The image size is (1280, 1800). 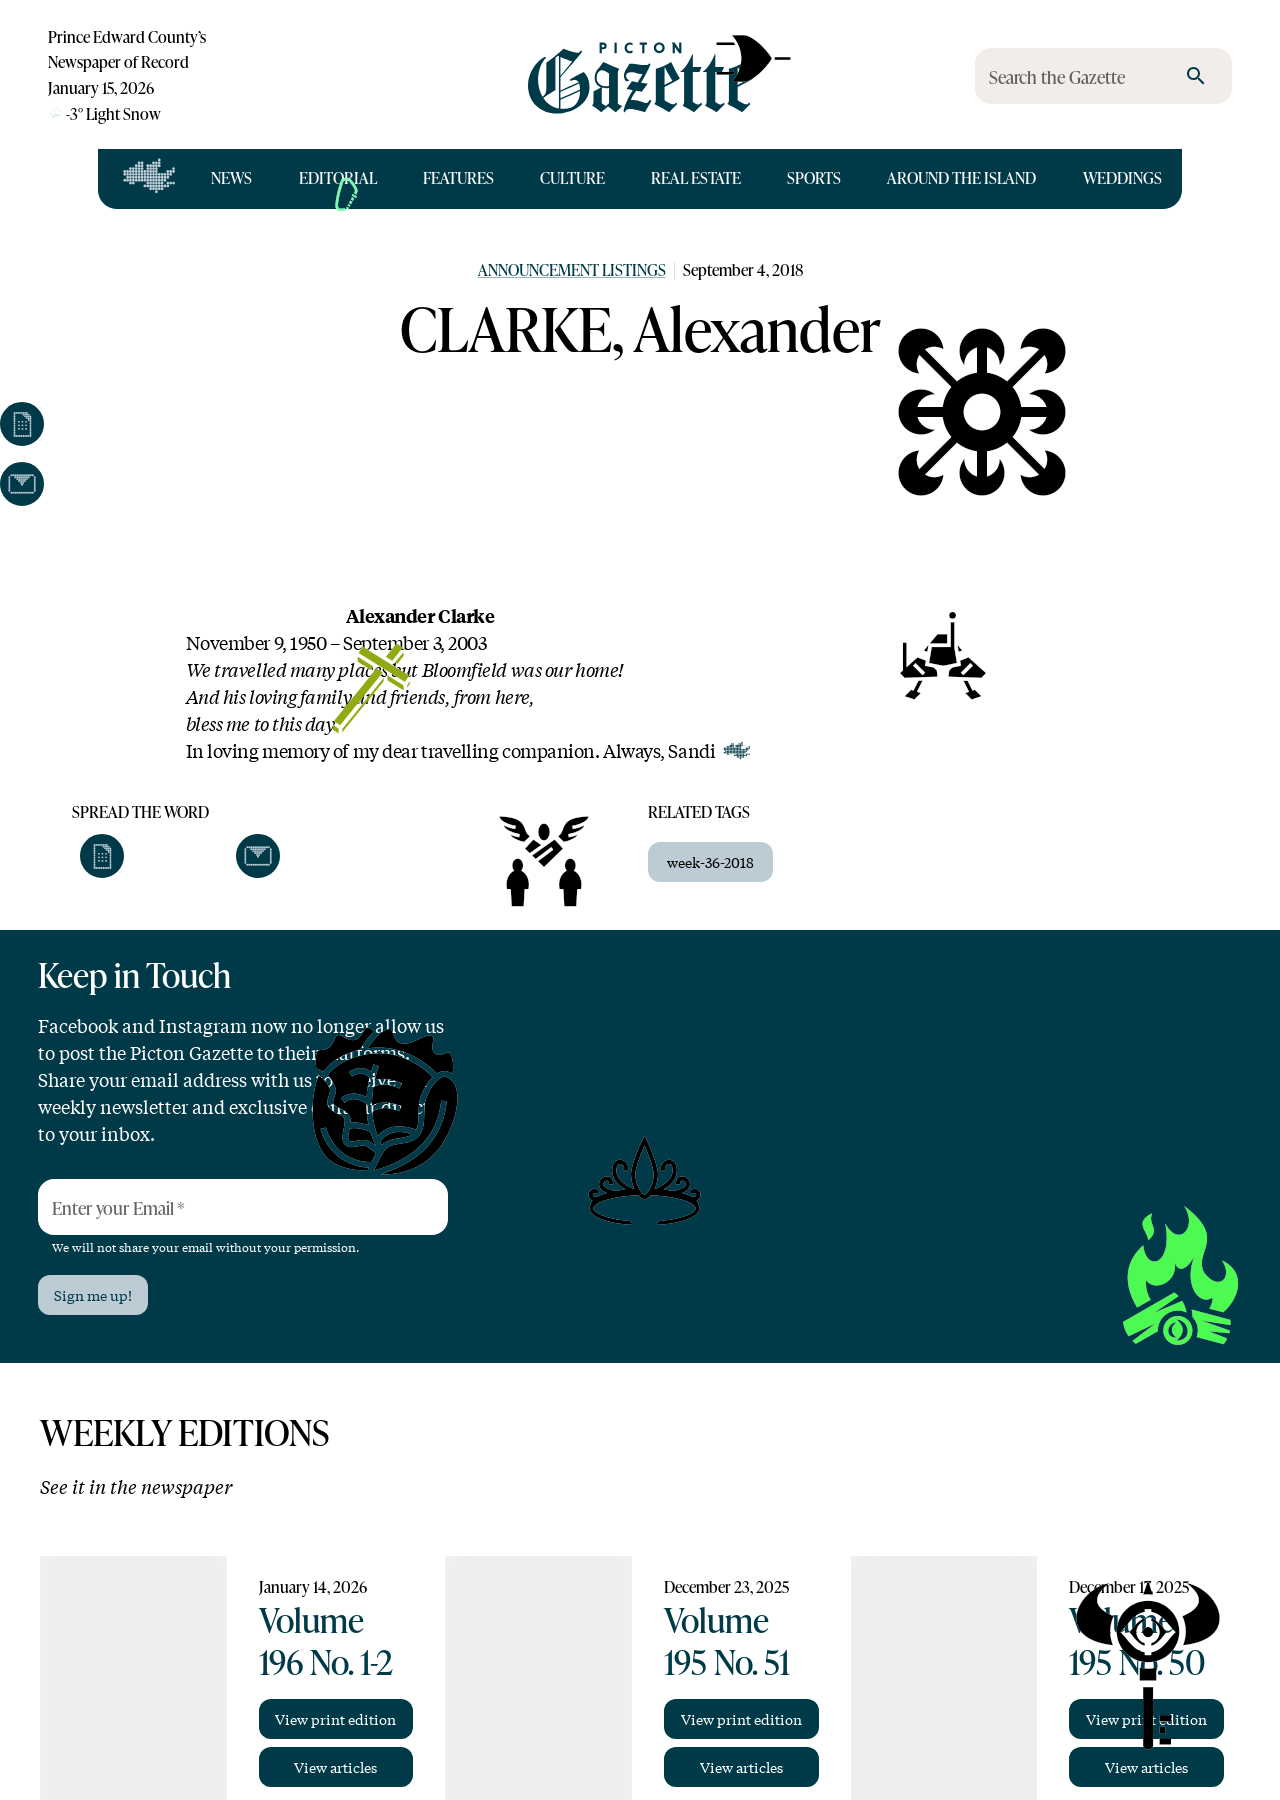 What do you see at coordinates (385, 1101) in the screenshot?
I see `cabbage vegetable item in a farming or cooking game` at bounding box center [385, 1101].